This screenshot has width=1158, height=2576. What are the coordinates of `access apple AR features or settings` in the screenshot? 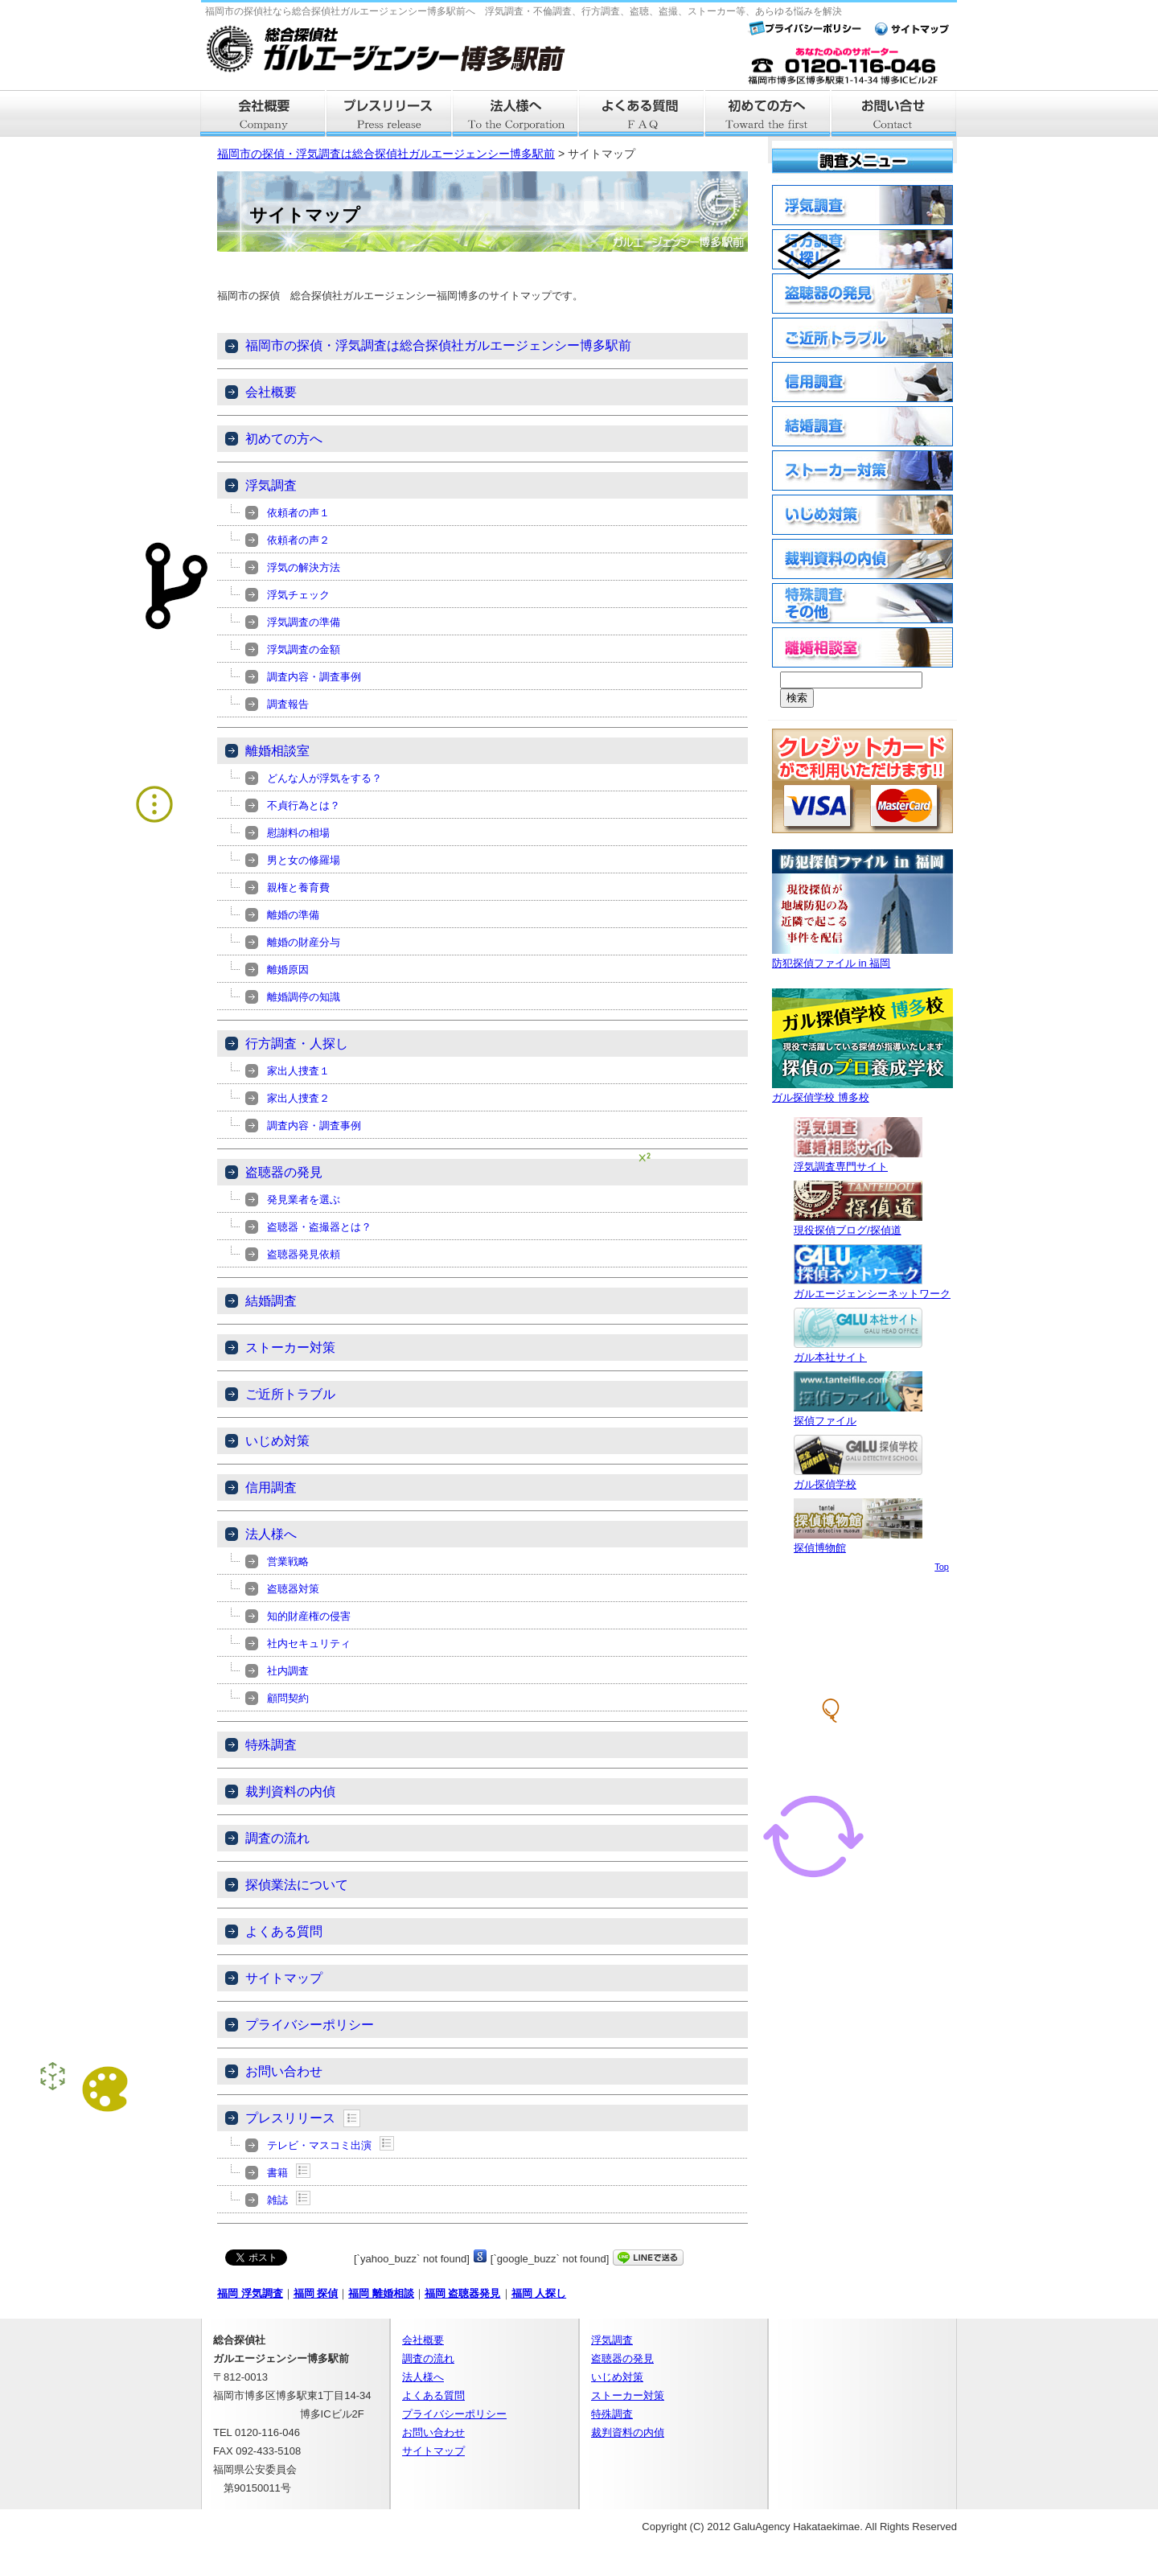 It's located at (52, 2076).